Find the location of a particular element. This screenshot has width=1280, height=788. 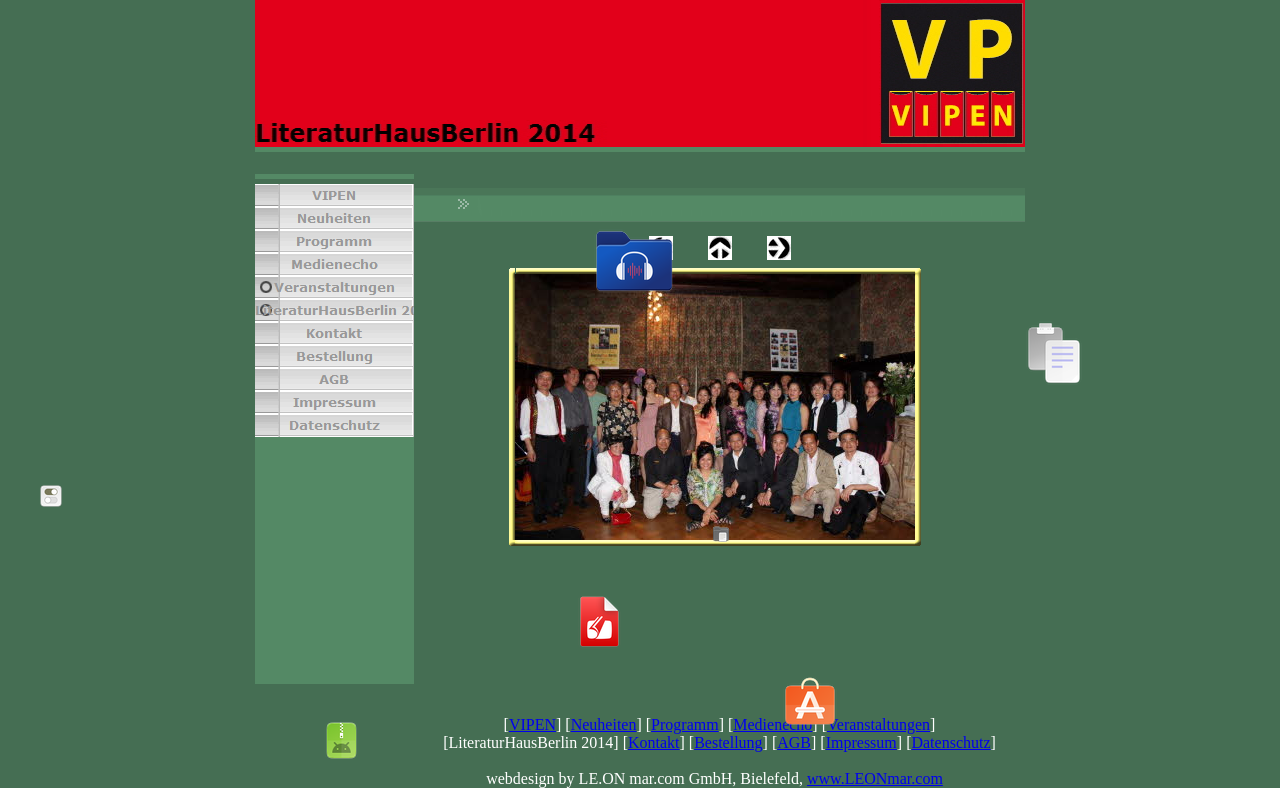

an android application package file (apk) is located at coordinates (341, 740).